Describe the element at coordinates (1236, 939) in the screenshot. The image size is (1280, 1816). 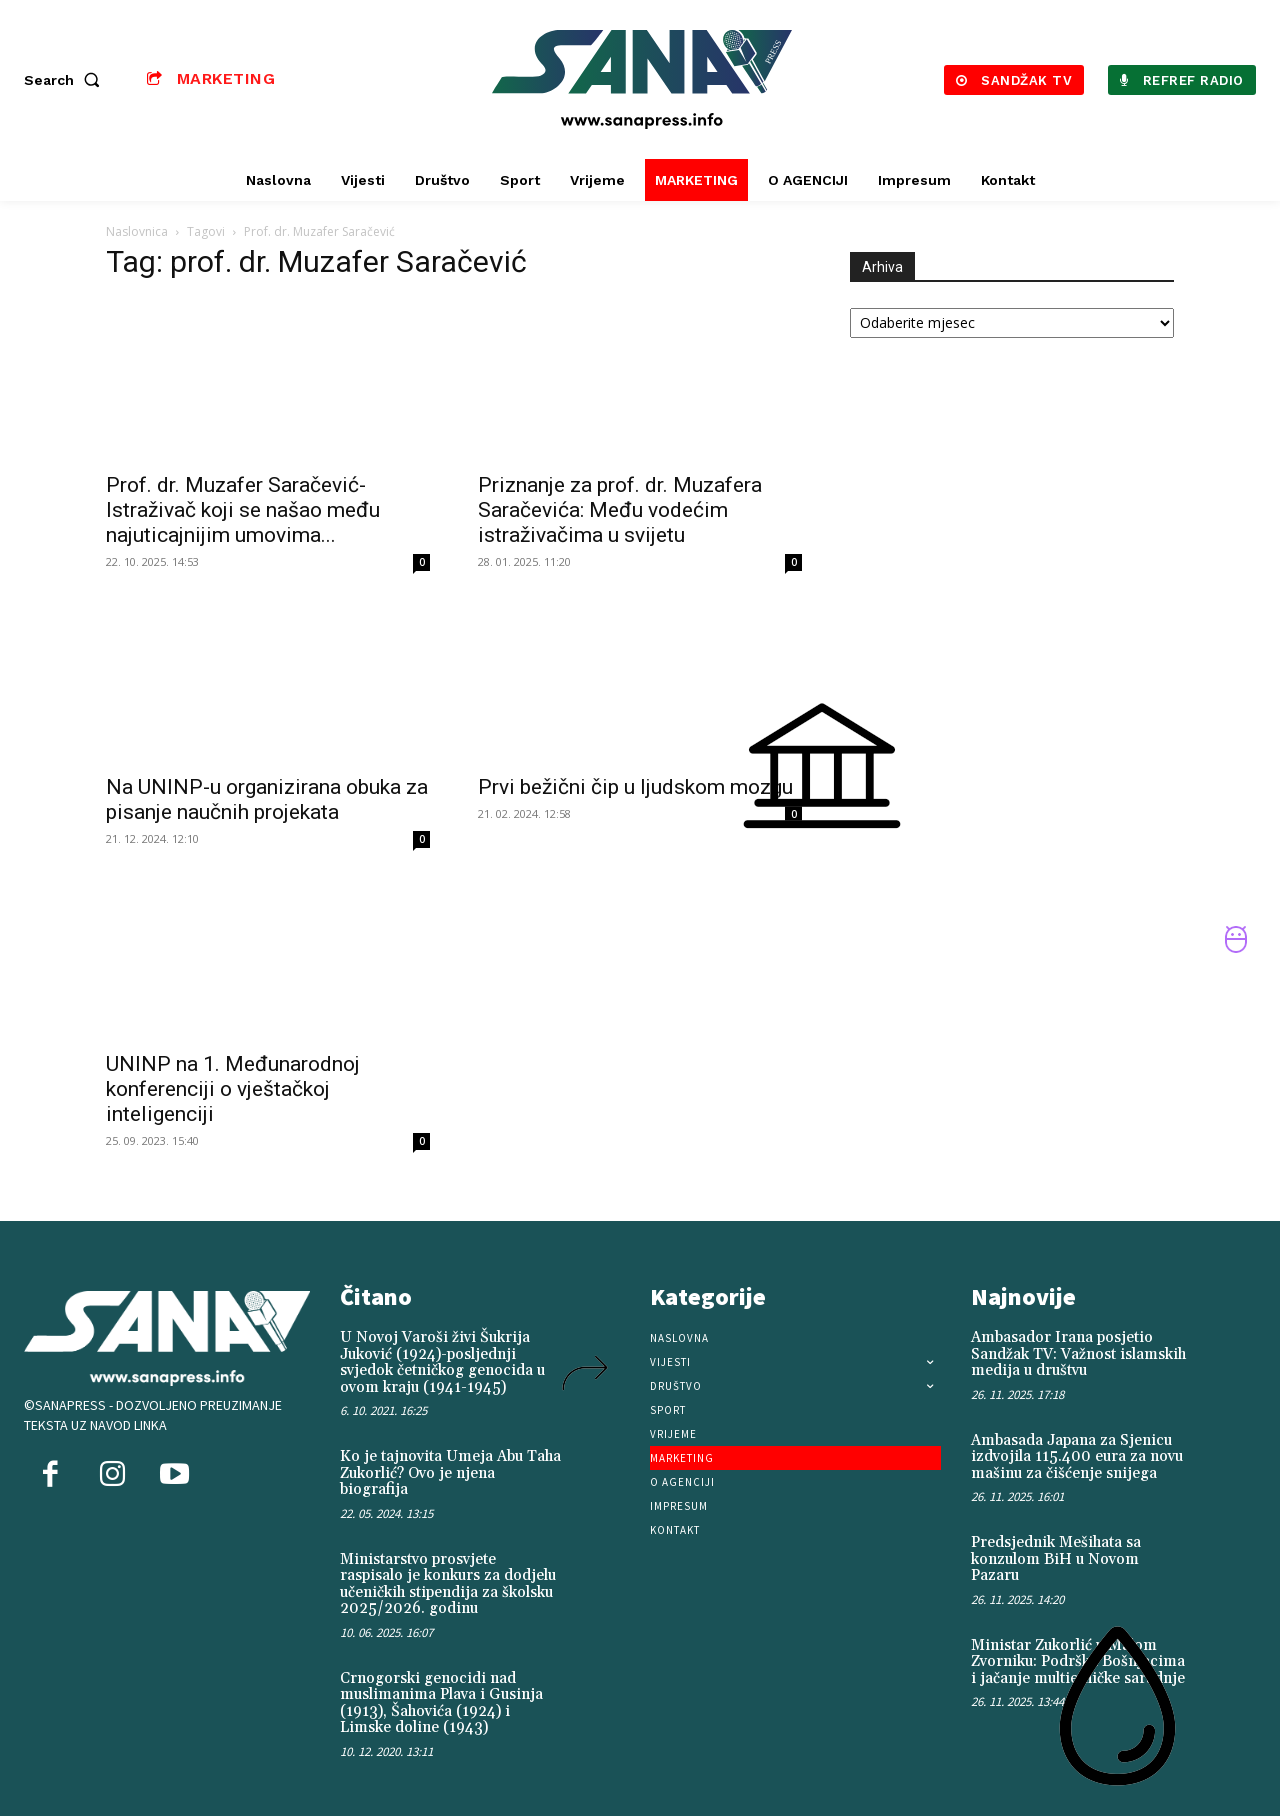
I see `android device or platform indicator` at that location.